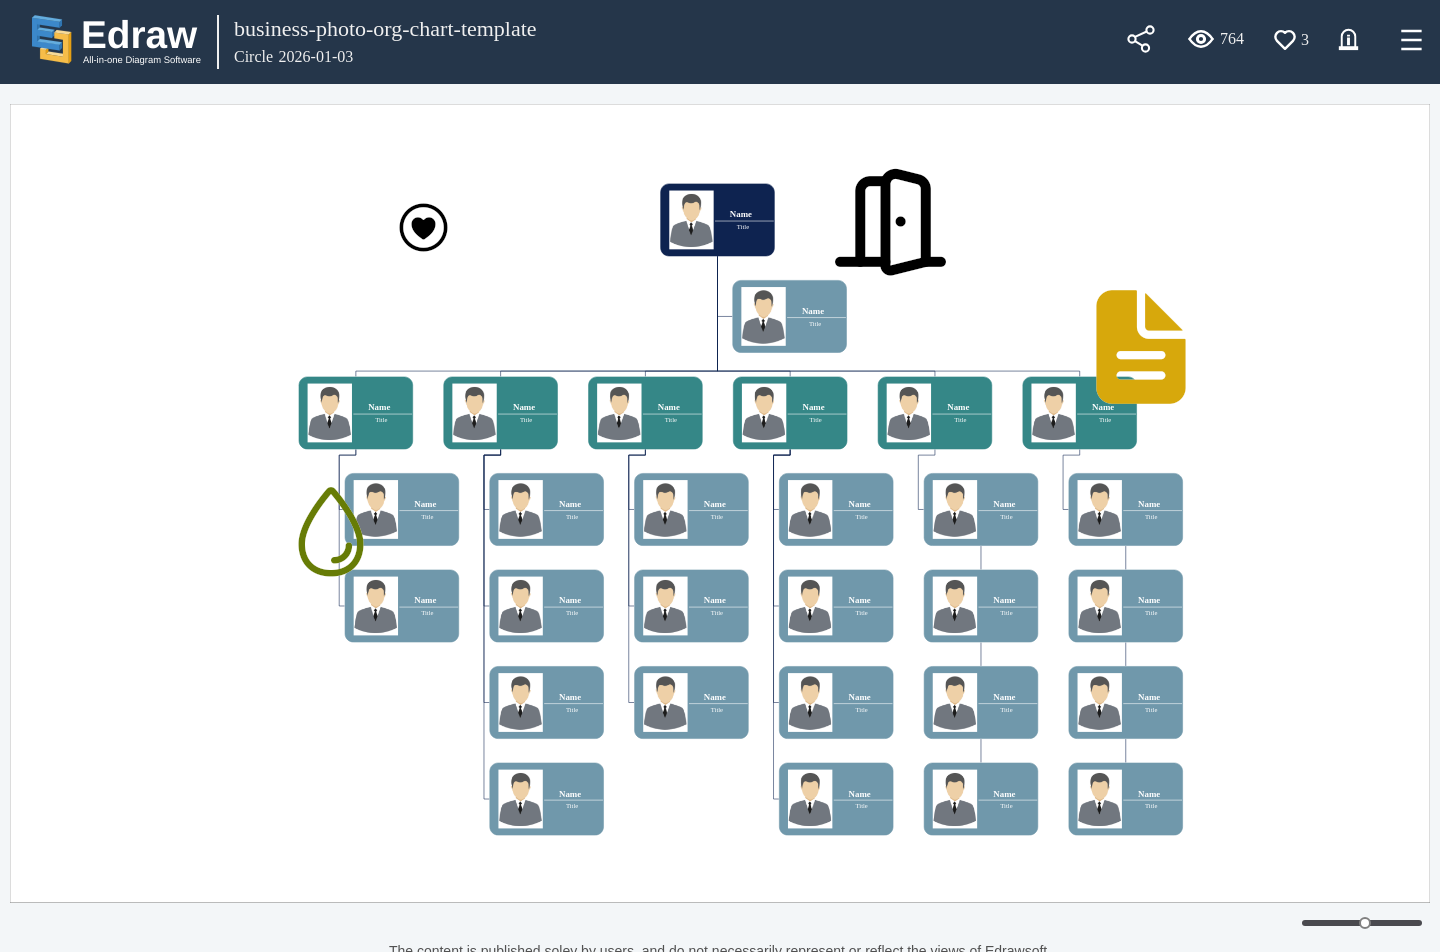  I want to click on indicates water or hydration tracking, so click(331, 531).